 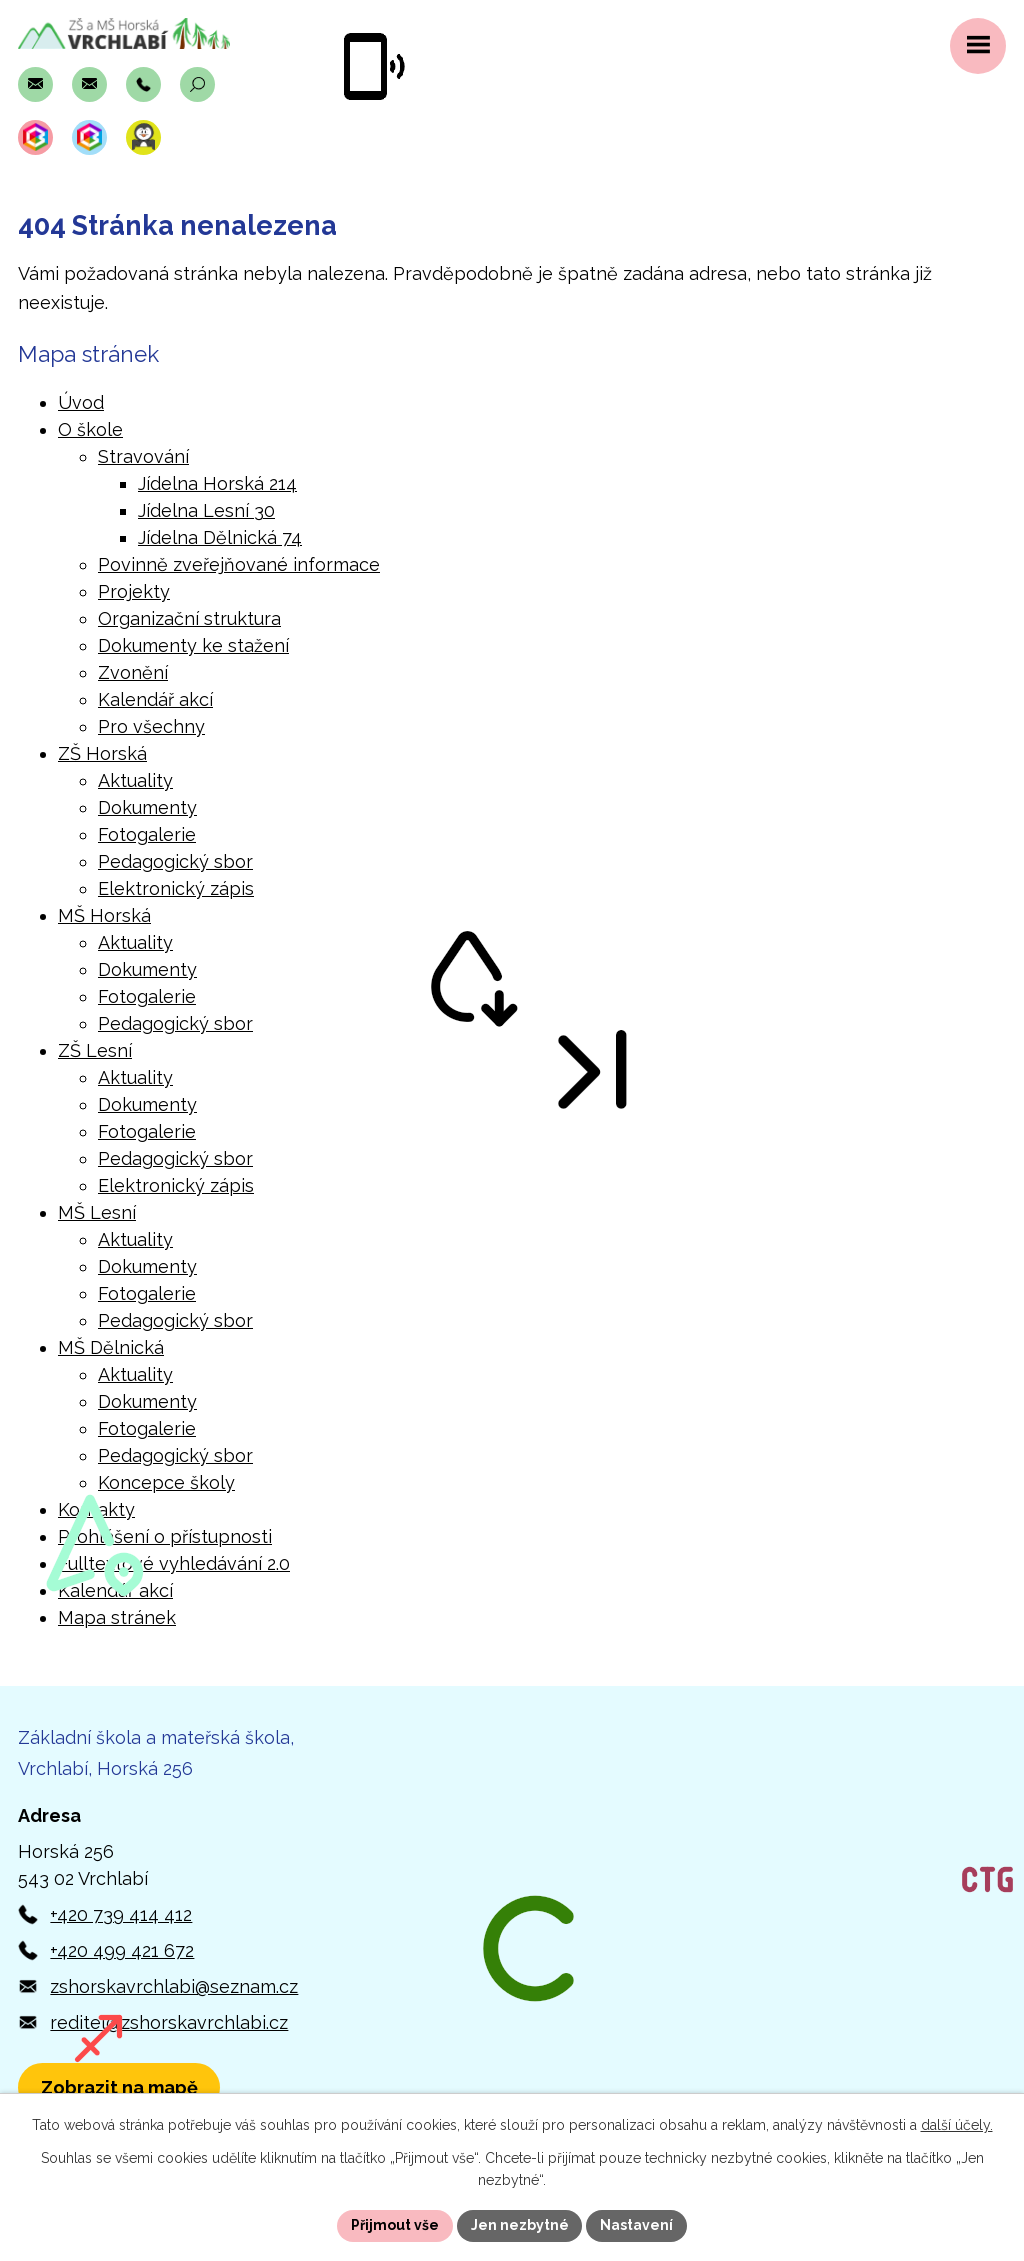 What do you see at coordinates (374, 66) in the screenshot?
I see `incoming call or notification on mobile device` at bounding box center [374, 66].